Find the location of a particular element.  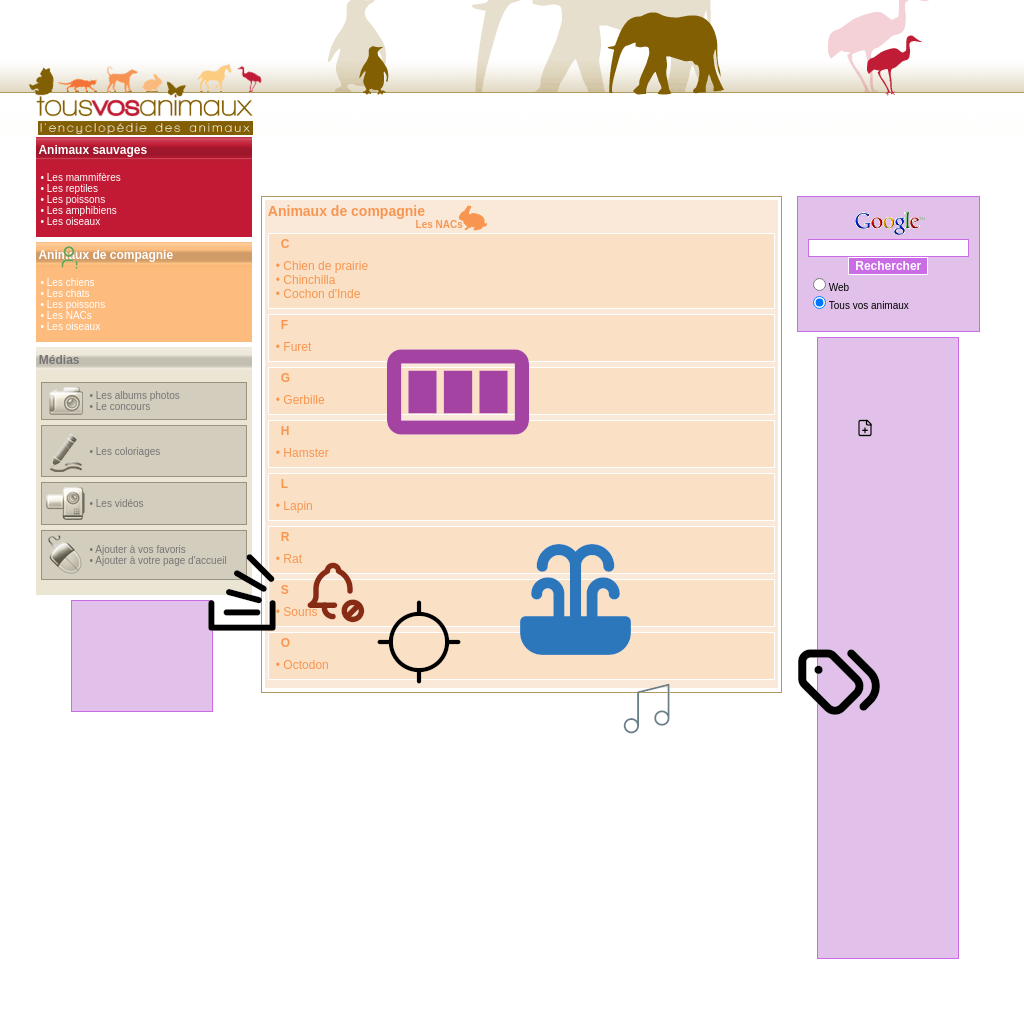

access current GPS location is located at coordinates (419, 642).